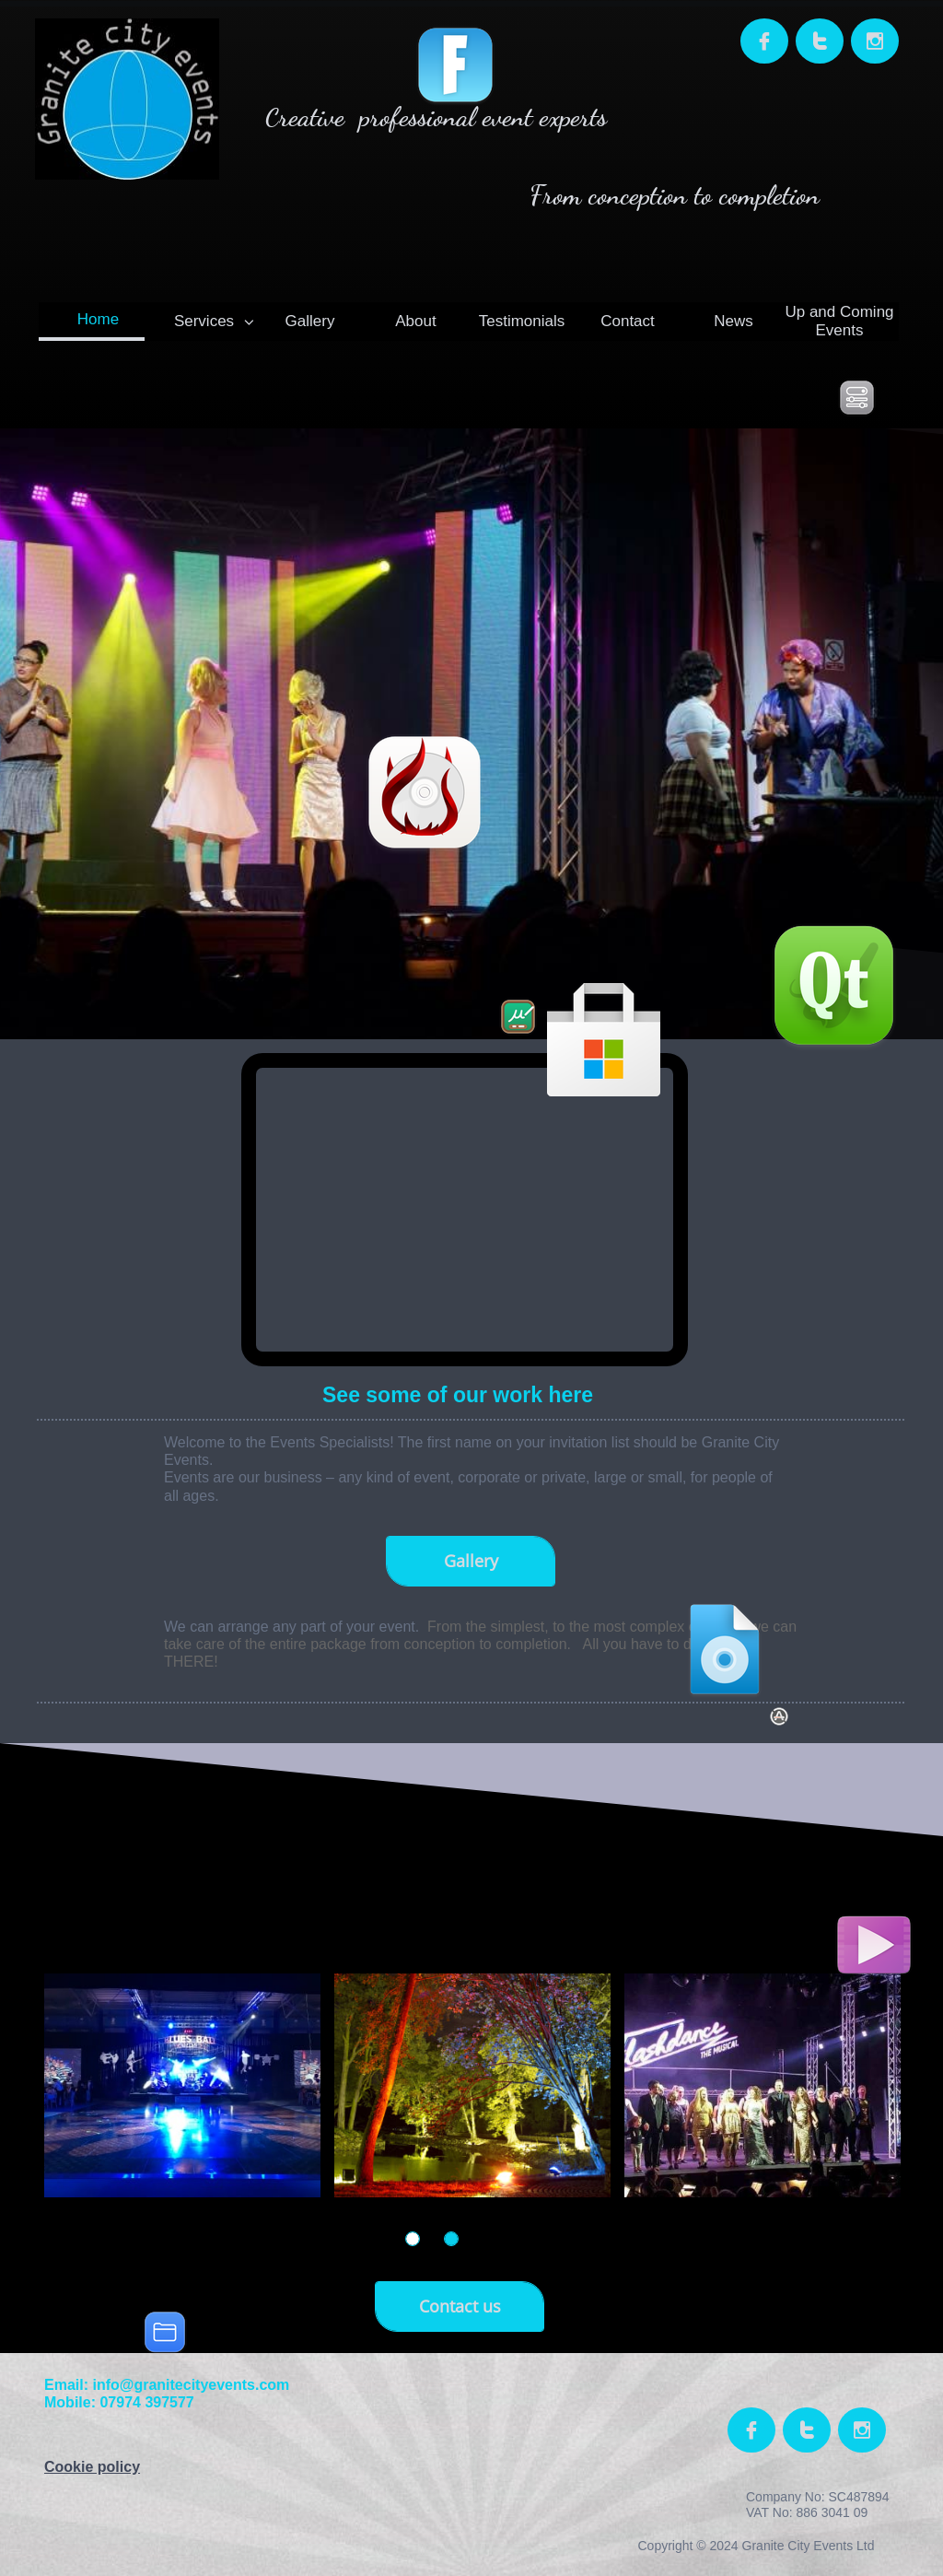 This screenshot has width=943, height=2576. What do you see at coordinates (603, 1039) in the screenshot?
I see `open the Microsoft Store app` at bounding box center [603, 1039].